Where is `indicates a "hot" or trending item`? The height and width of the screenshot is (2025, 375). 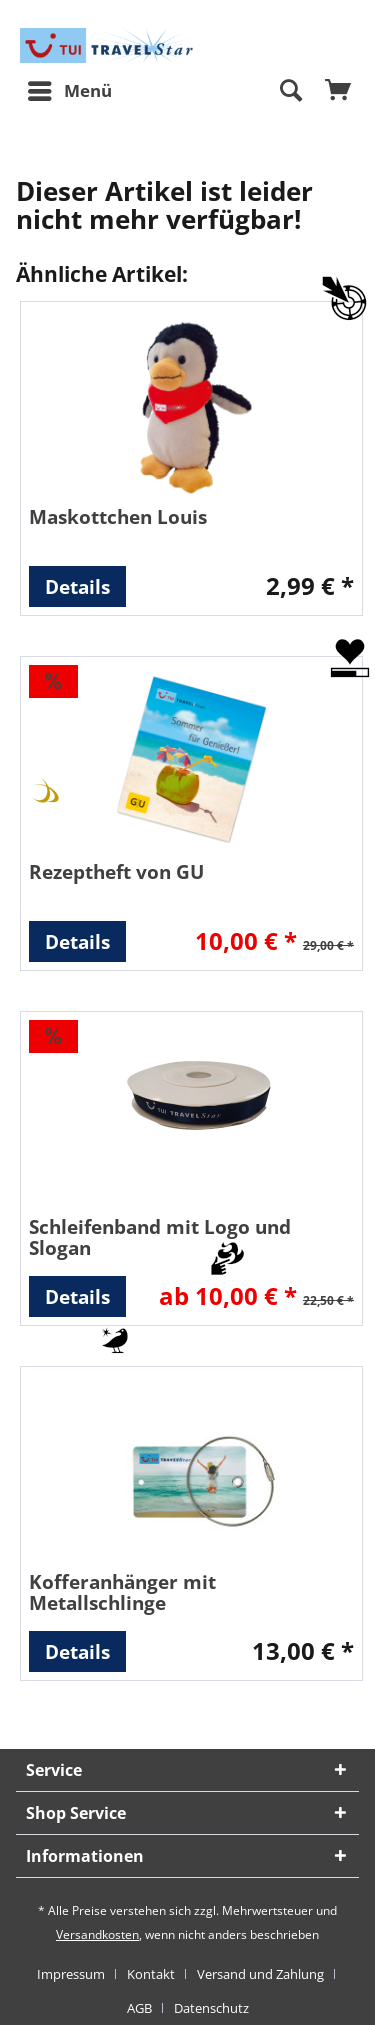
indicates a "hot" or trending item is located at coordinates (227, 1258).